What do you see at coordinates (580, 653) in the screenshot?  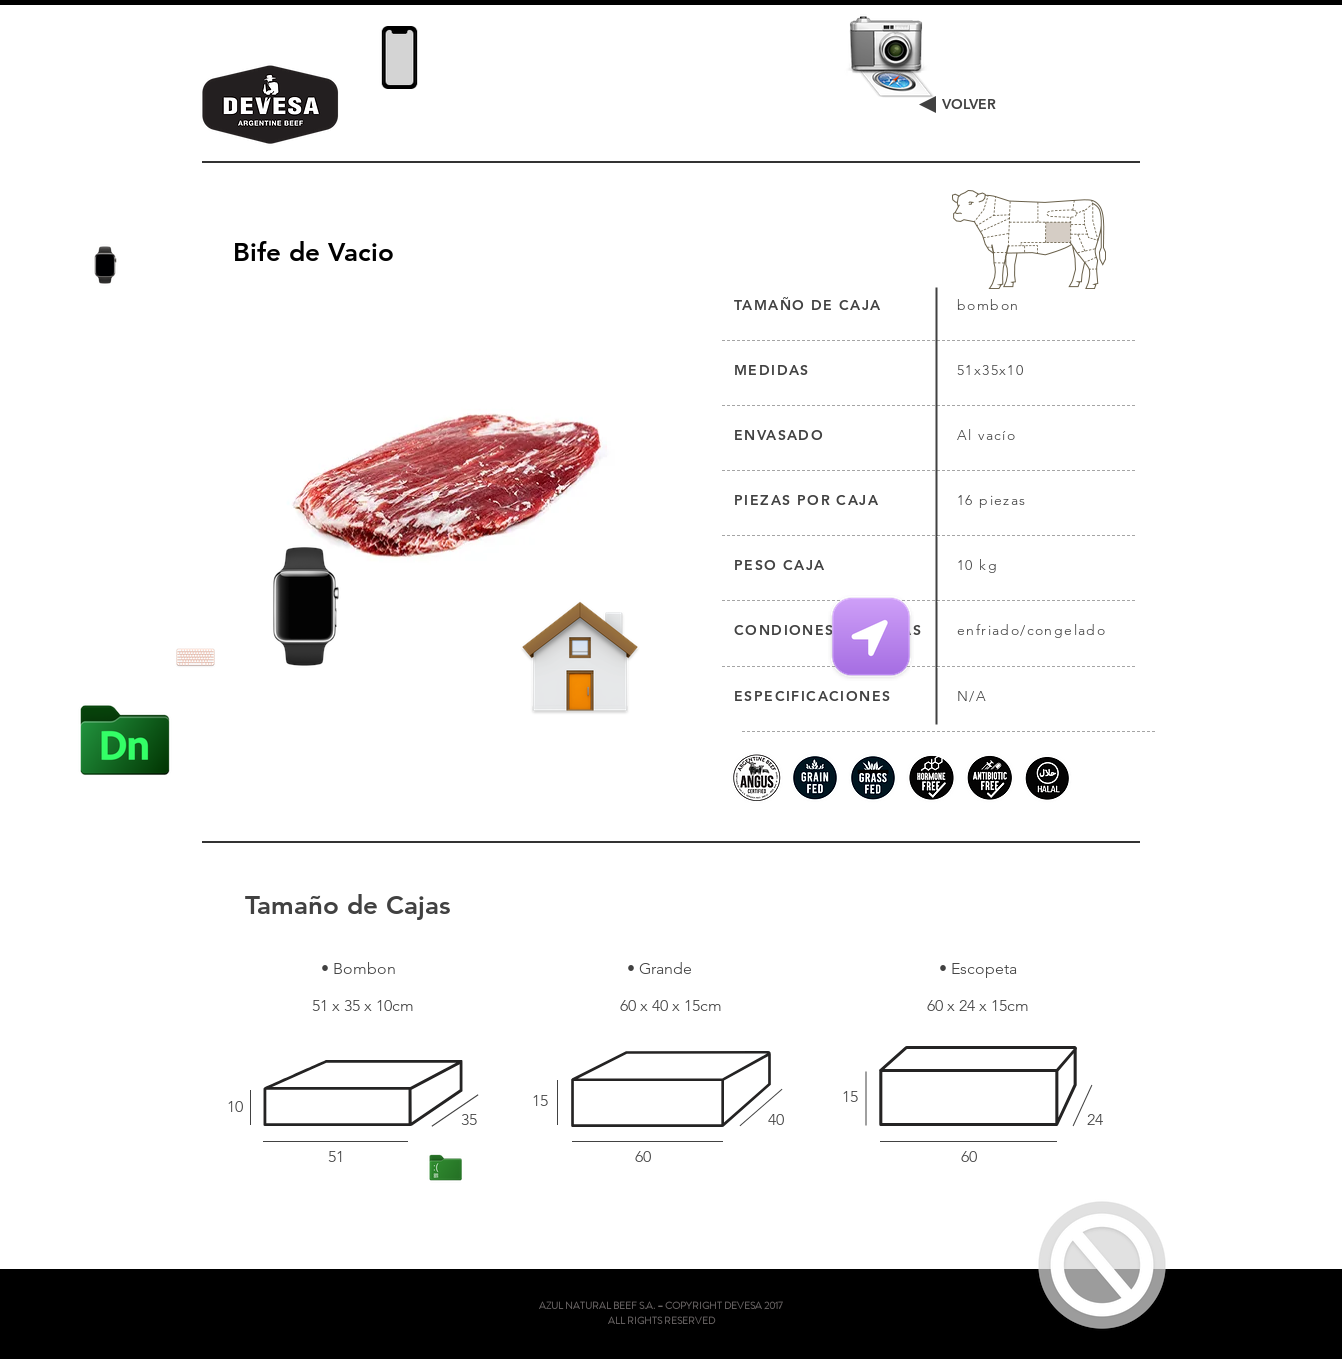 I see `access your home folder` at bounding box center [580, 653].